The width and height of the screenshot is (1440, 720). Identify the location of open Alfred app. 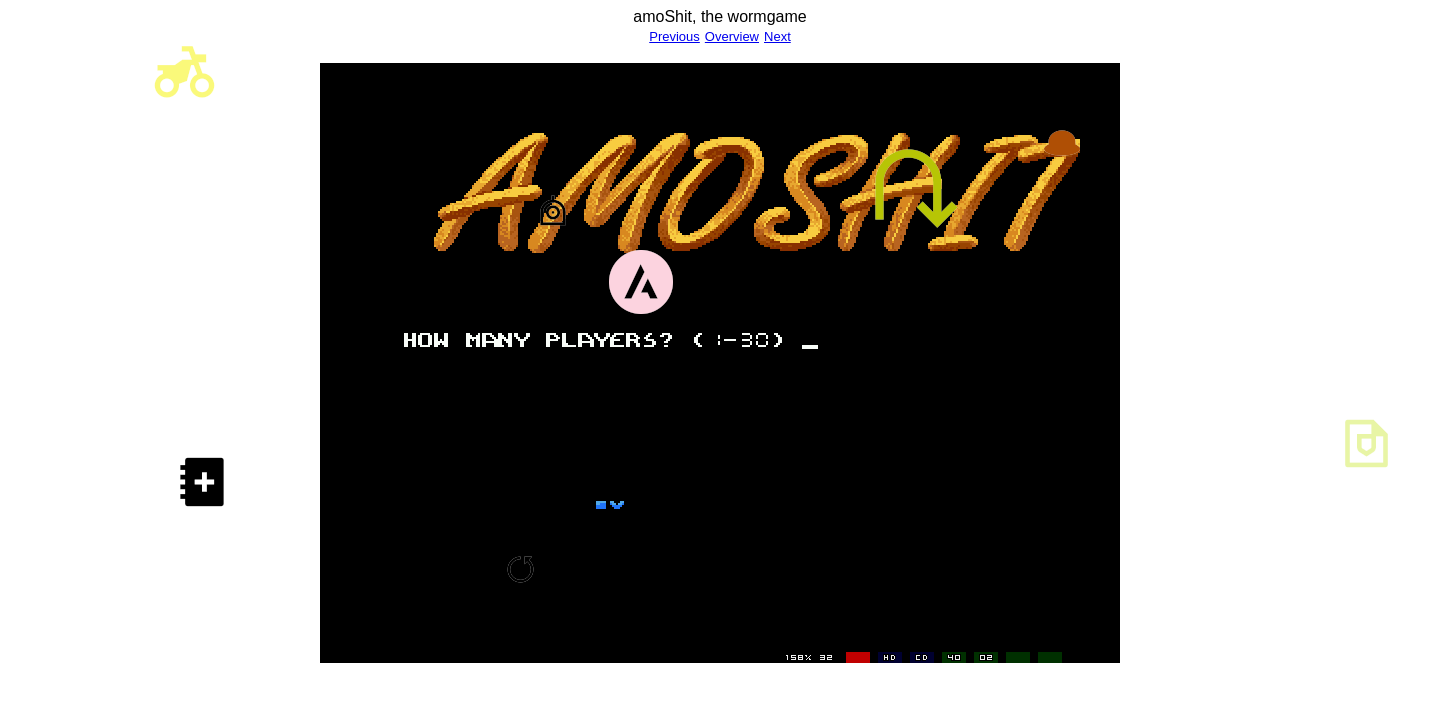
(1062, 143).